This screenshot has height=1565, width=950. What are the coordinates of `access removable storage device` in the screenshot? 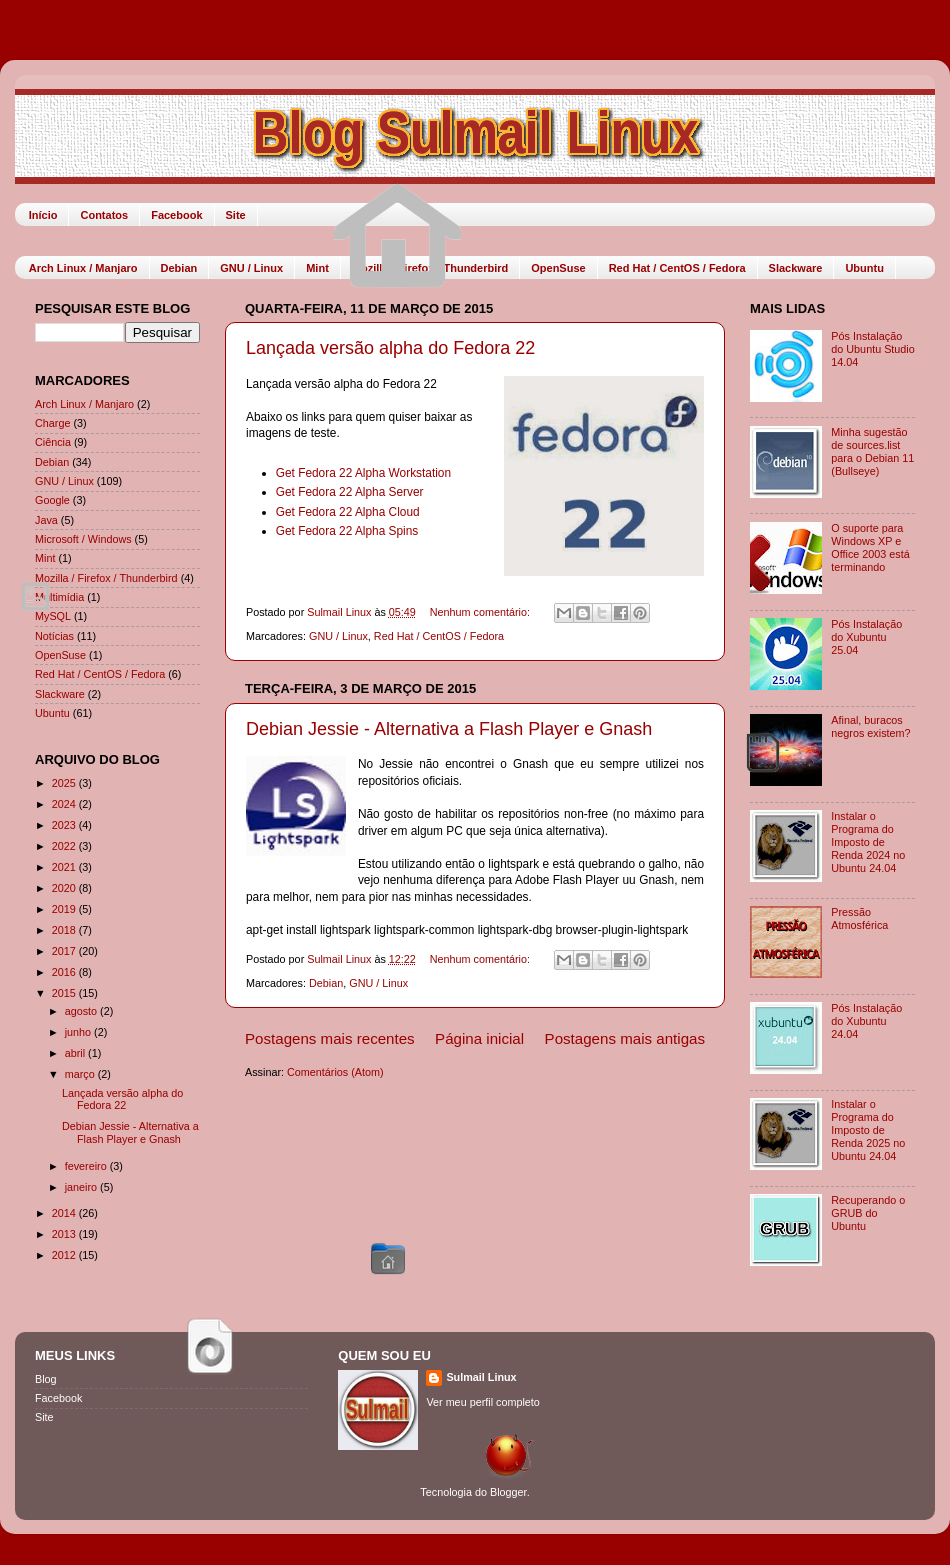 It's located at (761, 751).